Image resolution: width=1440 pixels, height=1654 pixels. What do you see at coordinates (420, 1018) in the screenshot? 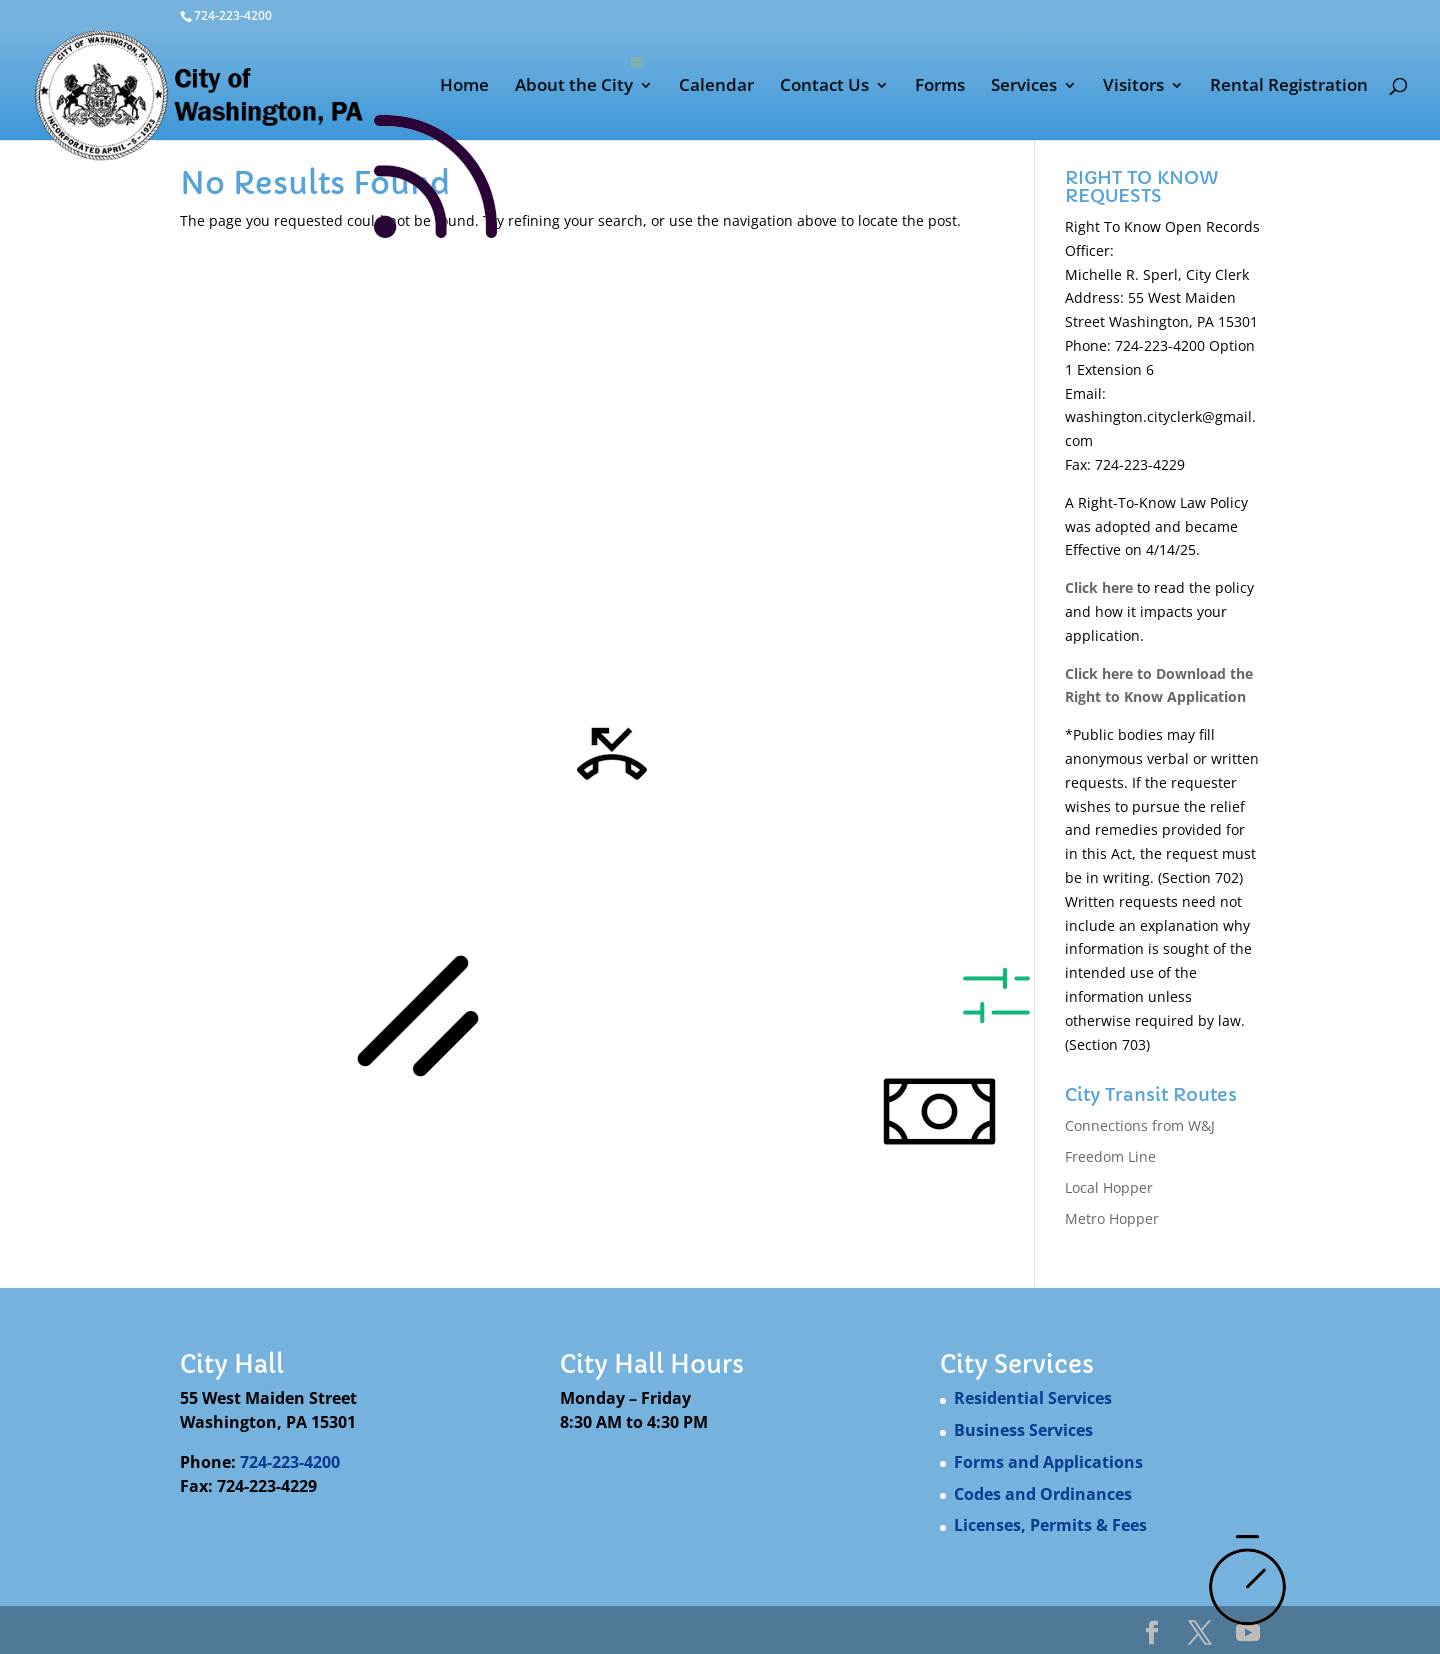
I see `indicates loading or processing status` at bounding box center [420, 1018].